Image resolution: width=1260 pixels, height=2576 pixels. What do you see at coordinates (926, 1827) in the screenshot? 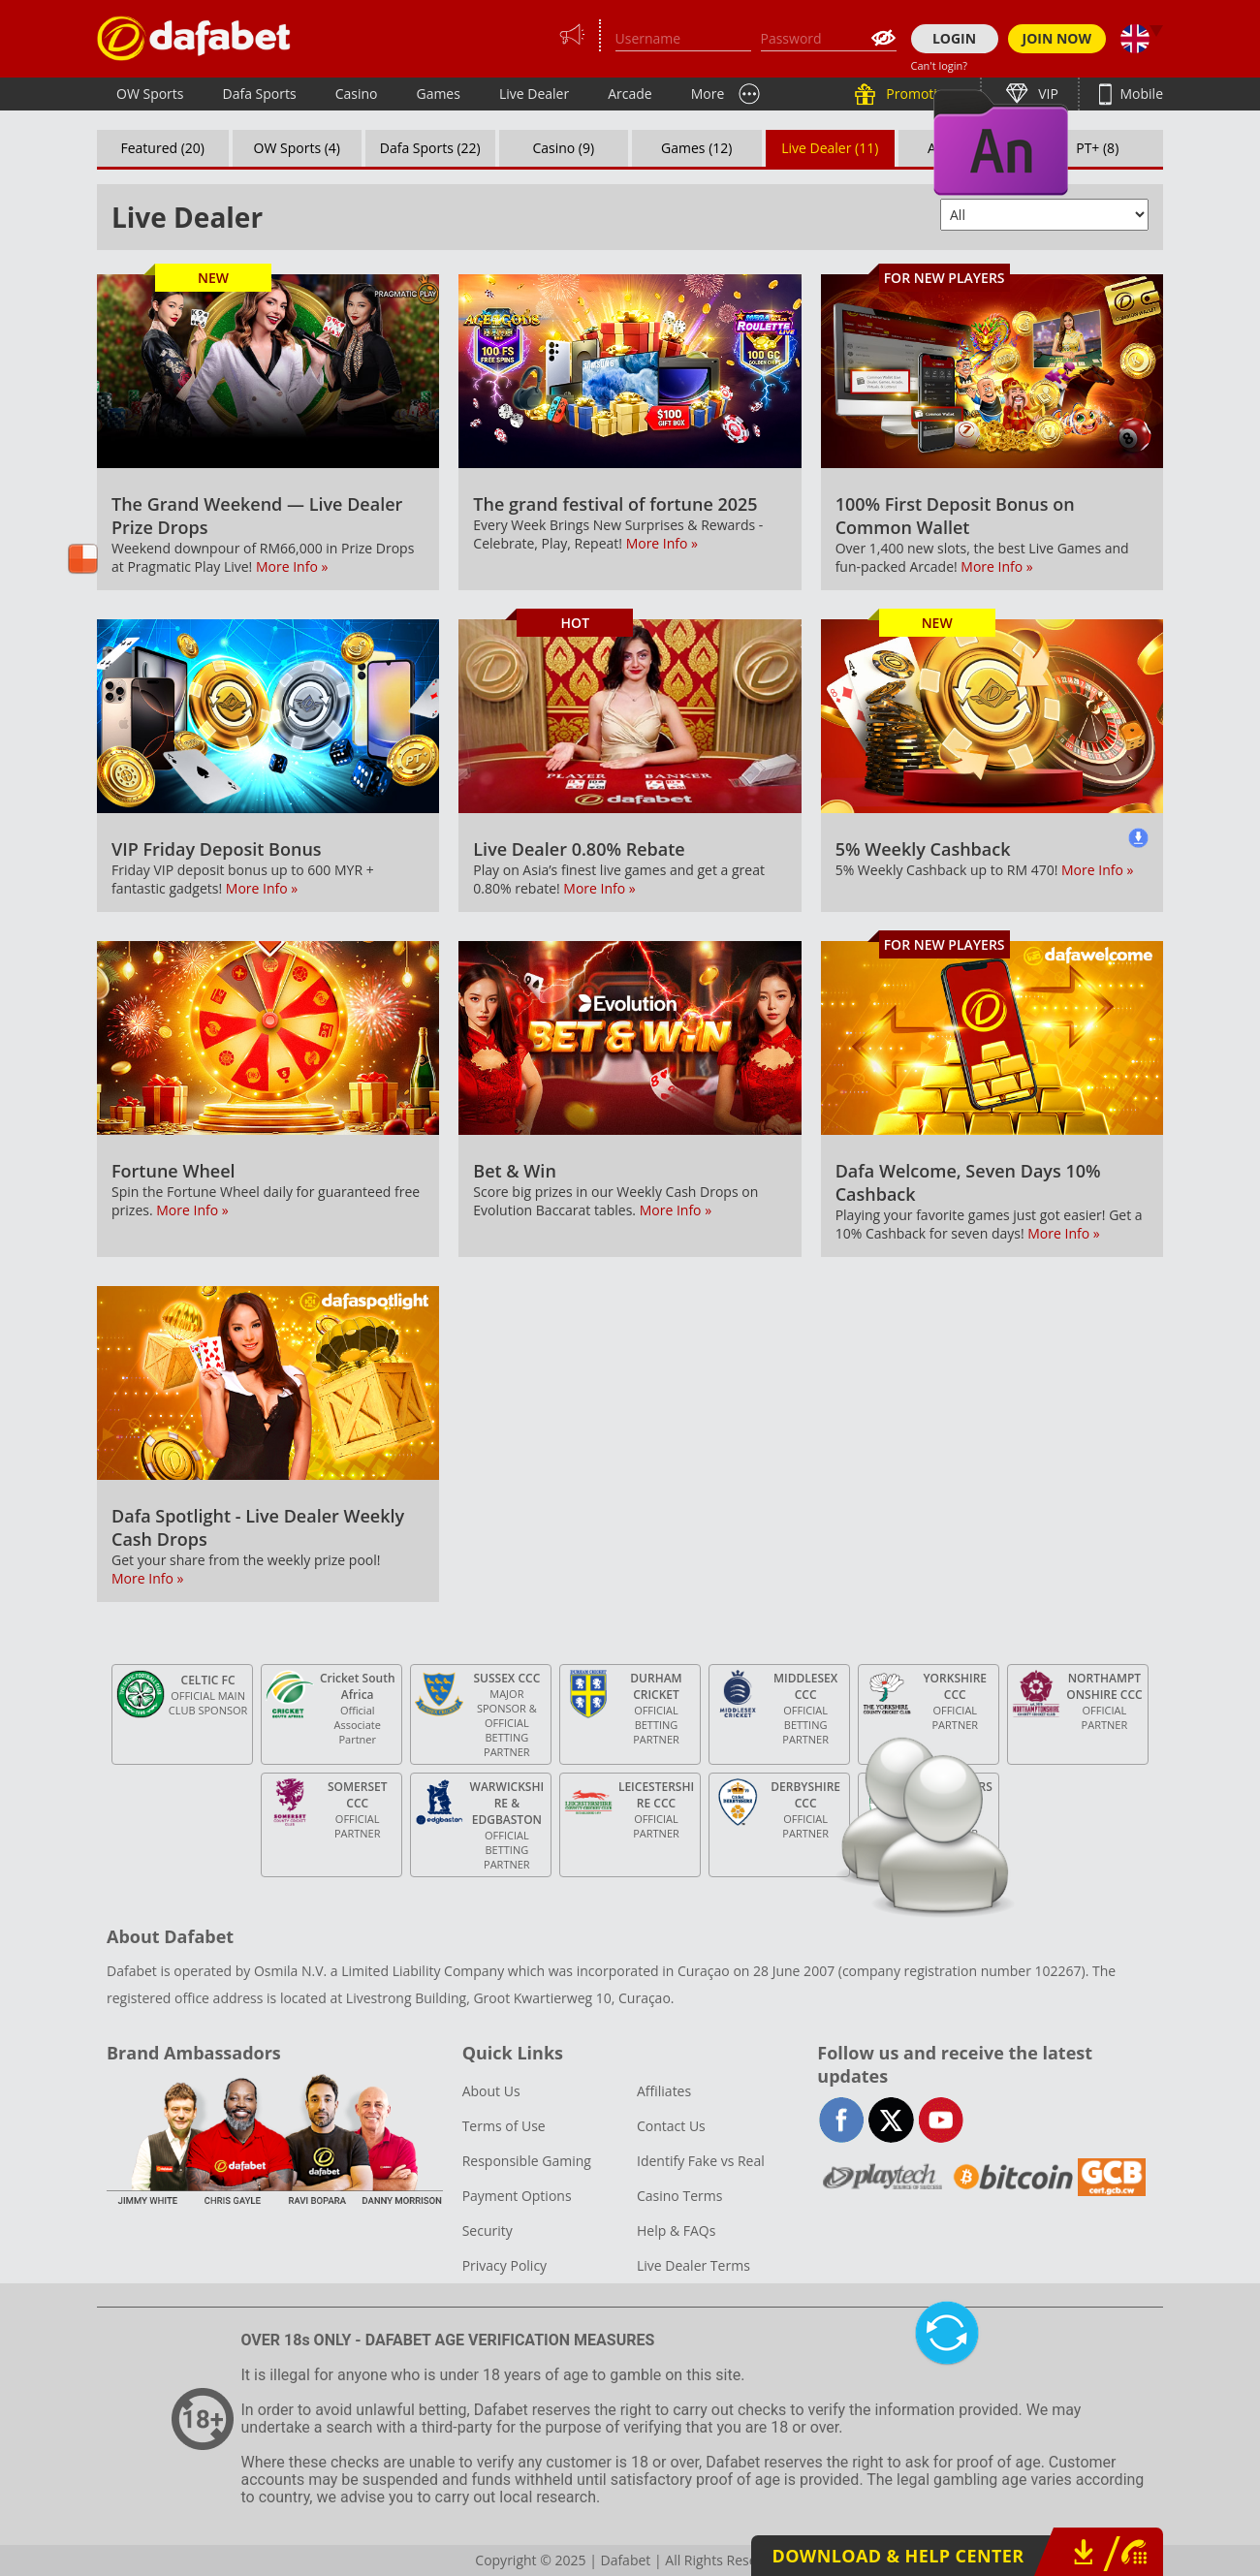
I see `manage user accounts on this system` at bounding box center [926, 1827].